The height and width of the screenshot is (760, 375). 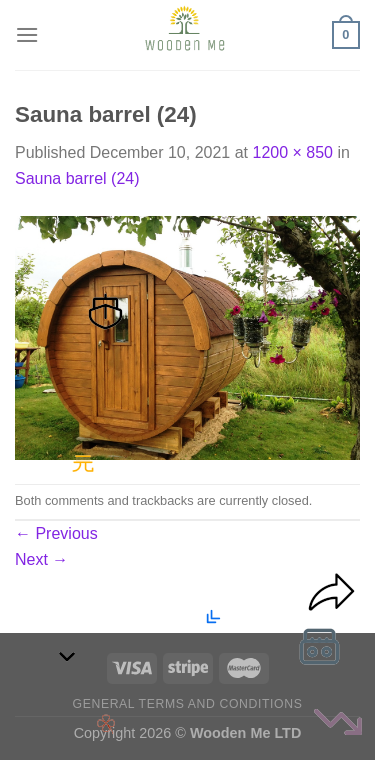 I want to click on indicates luck or bonus reward feature, so click(x=106, y=724).